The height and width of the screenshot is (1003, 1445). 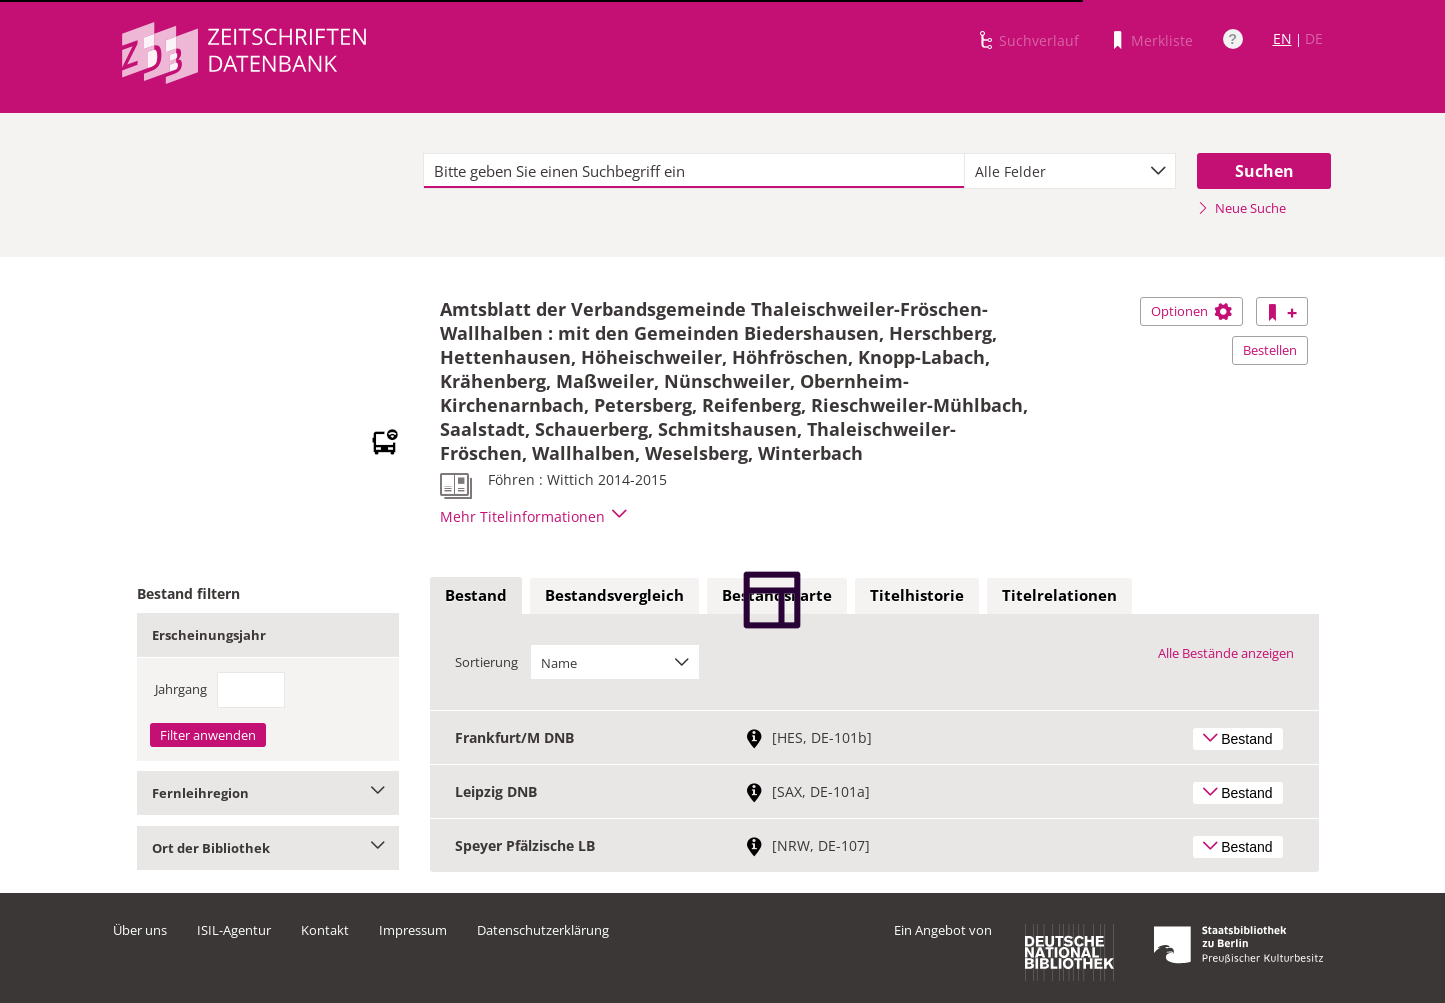 I want to click on change page layout options, so click(x=772, y=600).